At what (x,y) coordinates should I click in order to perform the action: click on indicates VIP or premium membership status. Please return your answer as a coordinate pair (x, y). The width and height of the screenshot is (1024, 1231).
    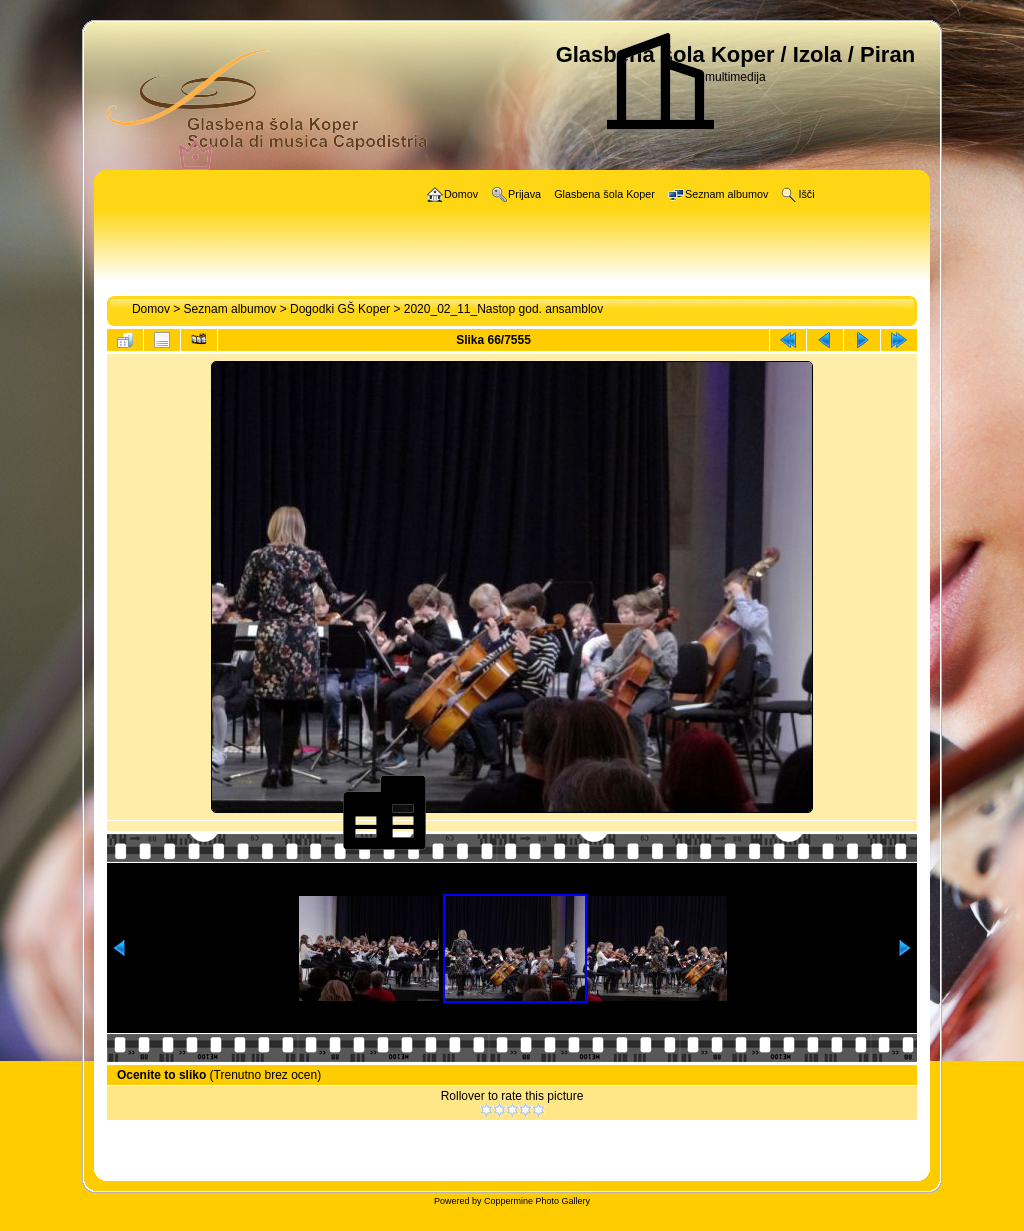
    Looking at the image, I should click on (195, 155).